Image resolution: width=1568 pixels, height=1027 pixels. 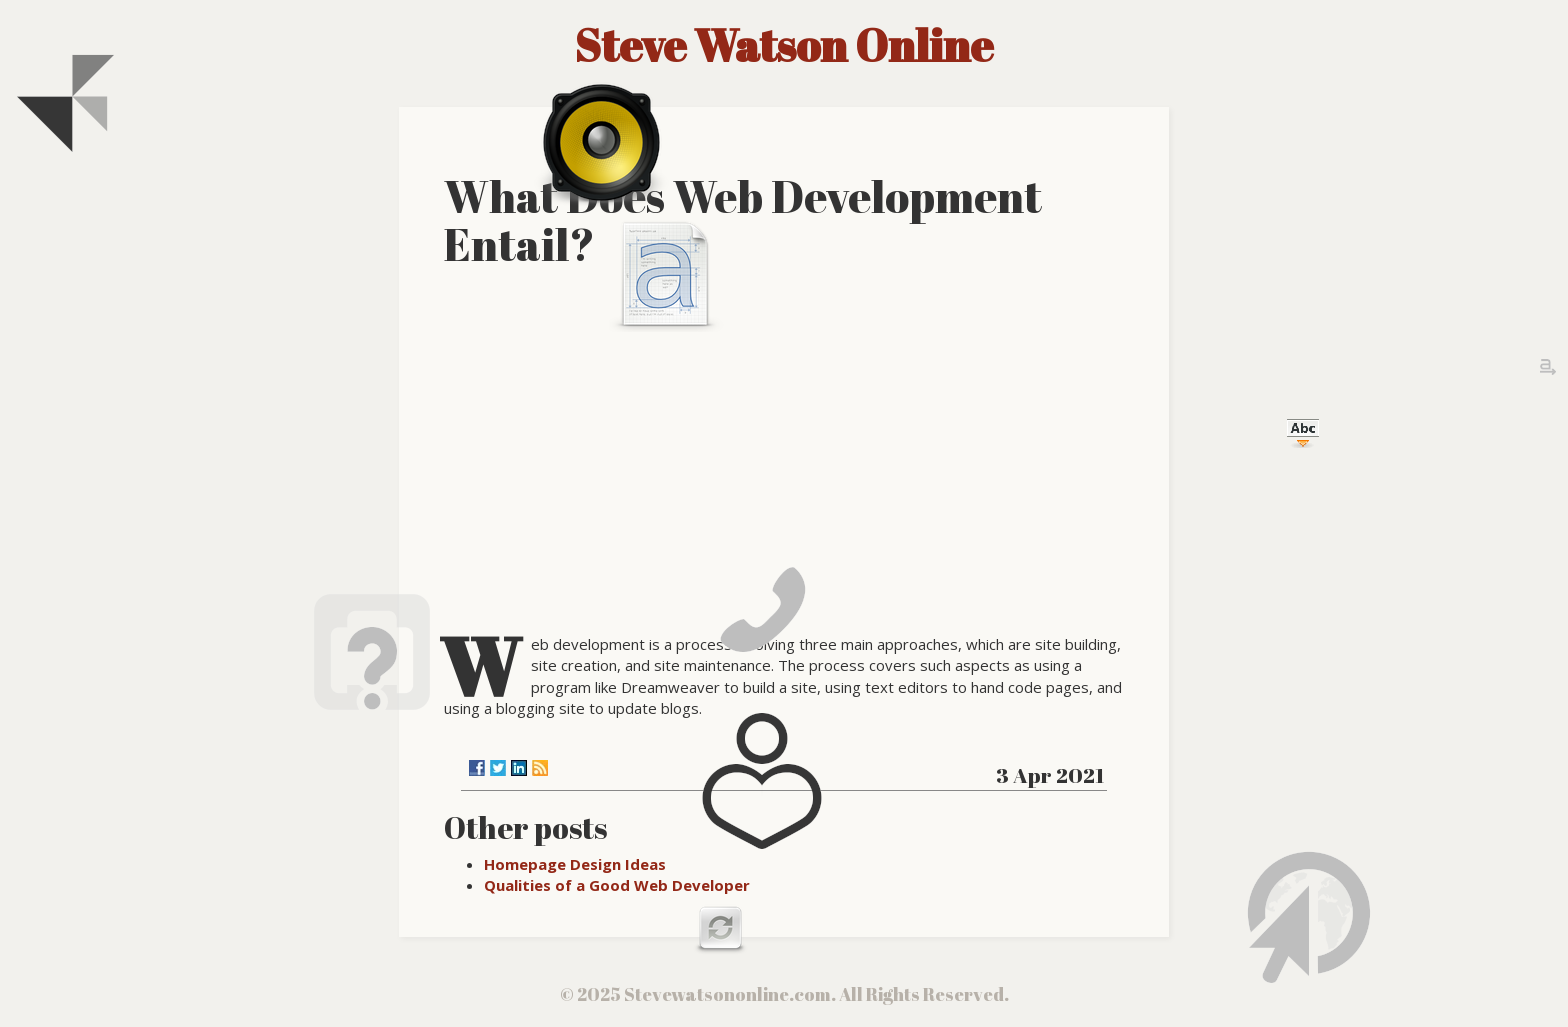 What do you see at coordinates (1303, 432) in the screenshot?
I see `insert text at cursor position` at bounding box center [1303, 432].